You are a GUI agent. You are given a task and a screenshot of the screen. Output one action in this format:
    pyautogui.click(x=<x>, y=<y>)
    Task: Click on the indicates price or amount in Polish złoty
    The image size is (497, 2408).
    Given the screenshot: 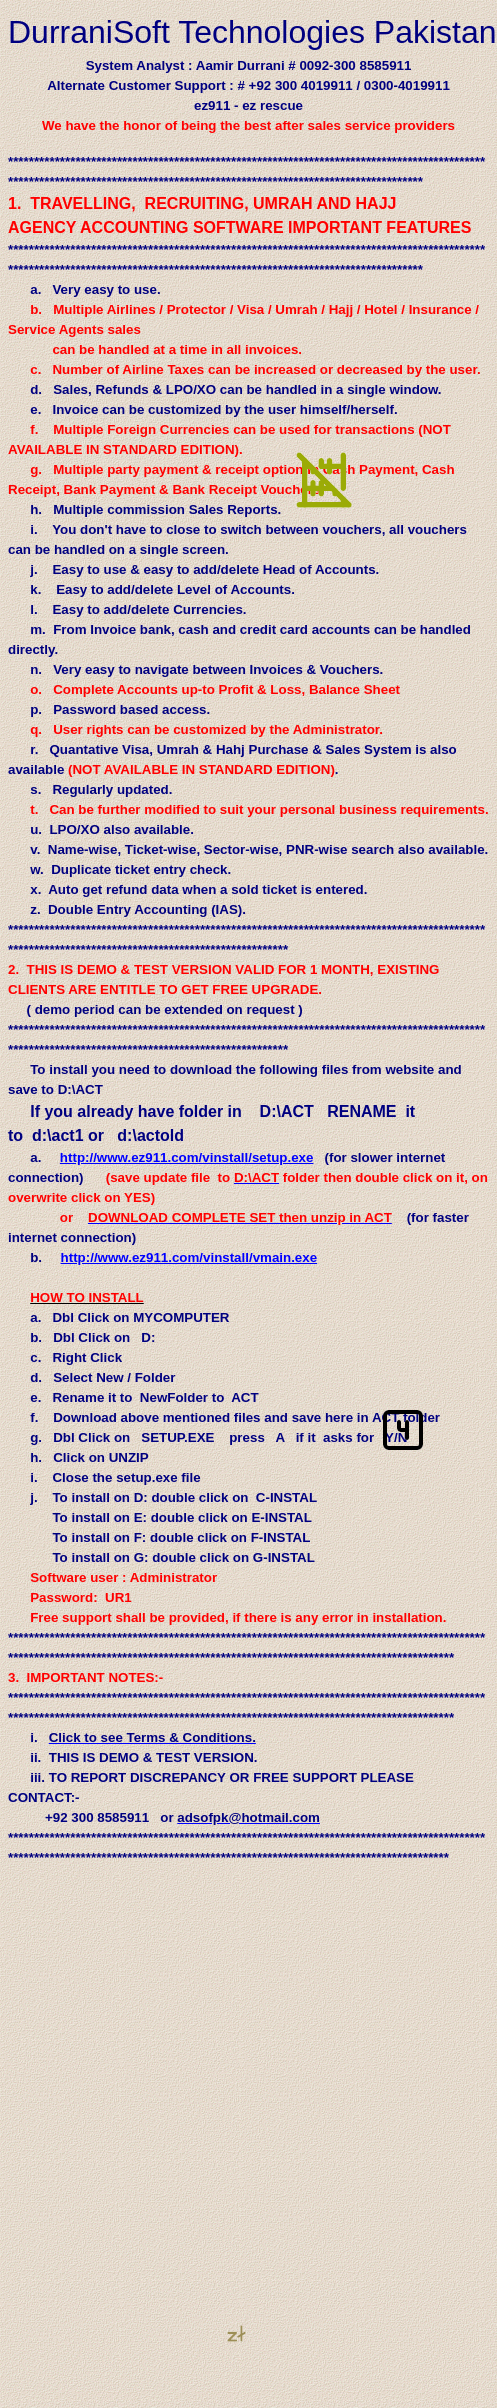 What is the action you would take?
    pyautogui.click(x=236, y=2334)
    